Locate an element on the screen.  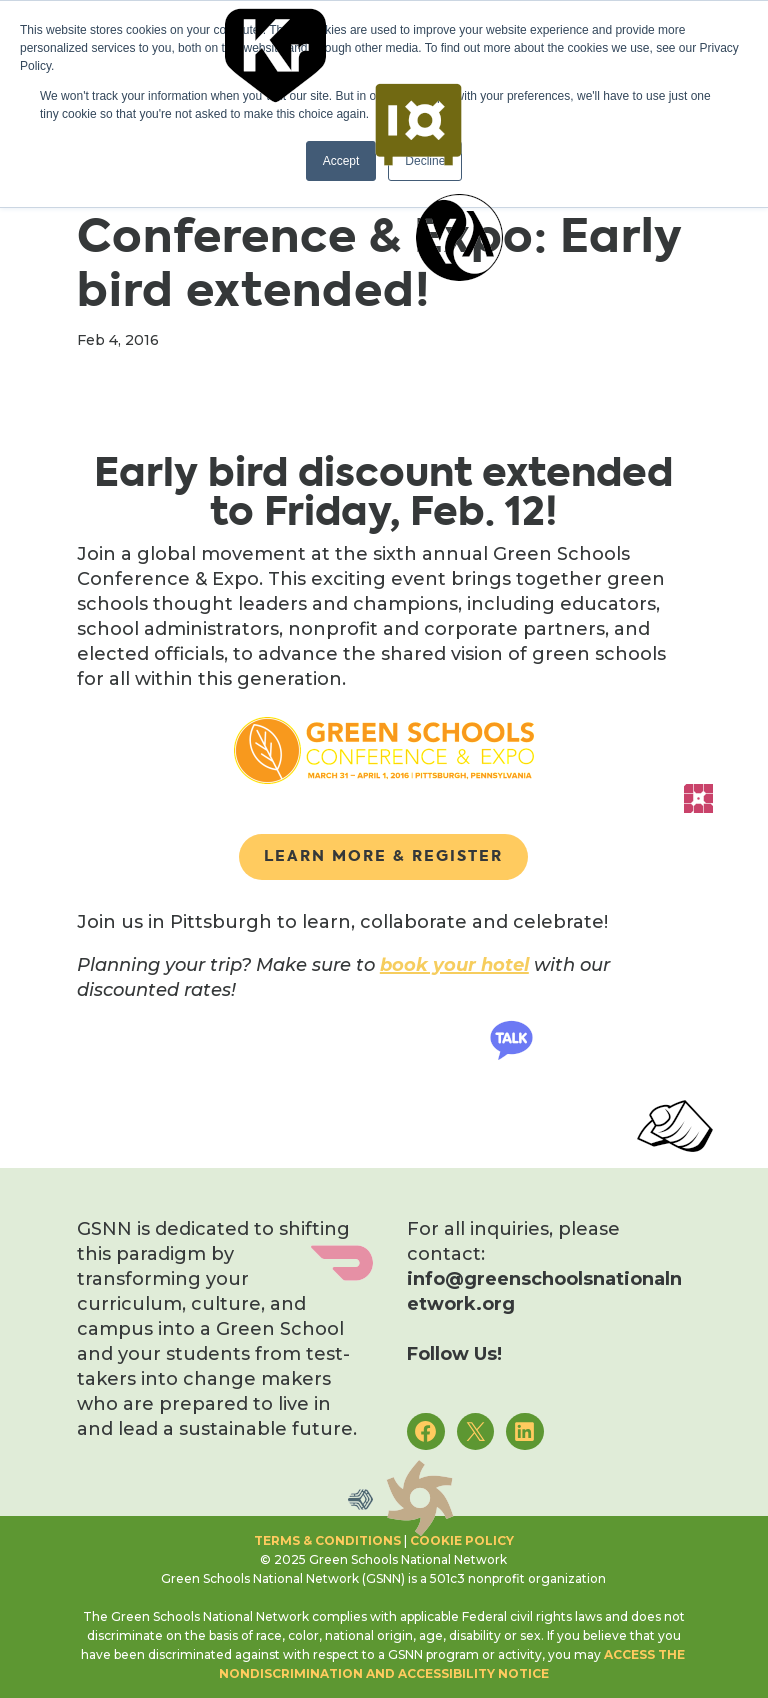
lefthook git hooks manager logo is located at coordinates (675, 1126).